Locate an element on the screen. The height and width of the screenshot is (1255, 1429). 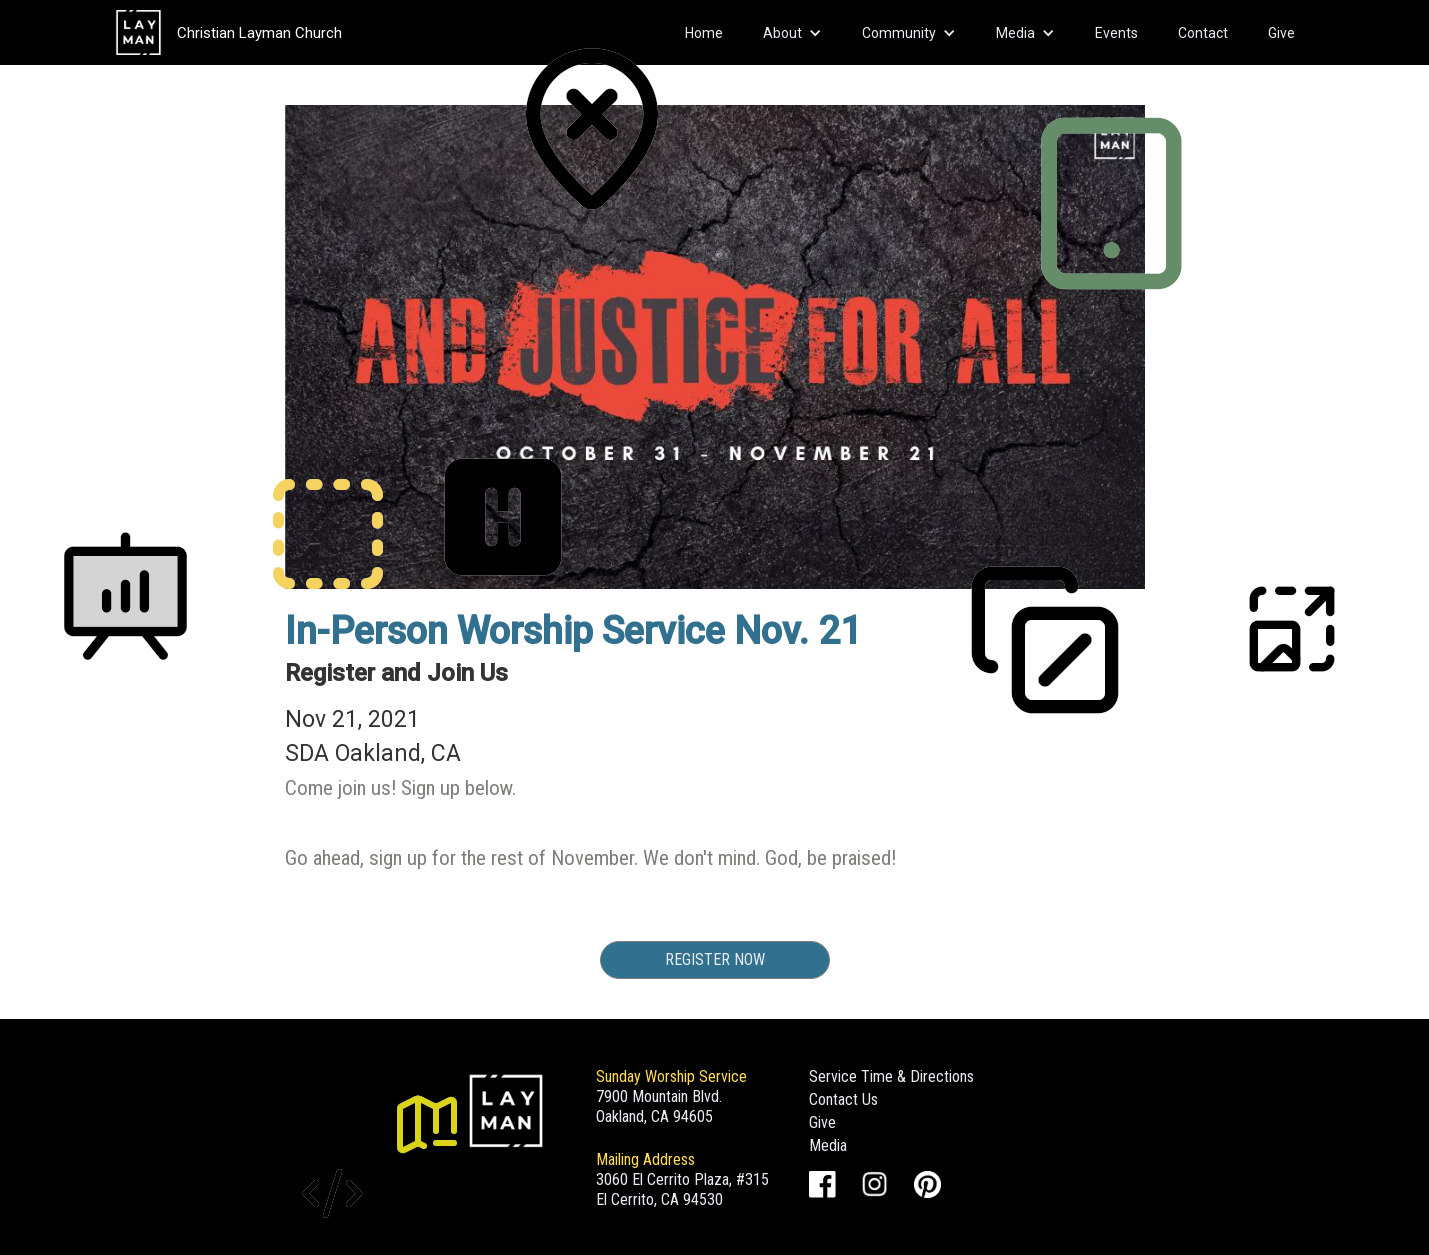
upscale or enhance image resolution is located at coordinates (1292, 629).